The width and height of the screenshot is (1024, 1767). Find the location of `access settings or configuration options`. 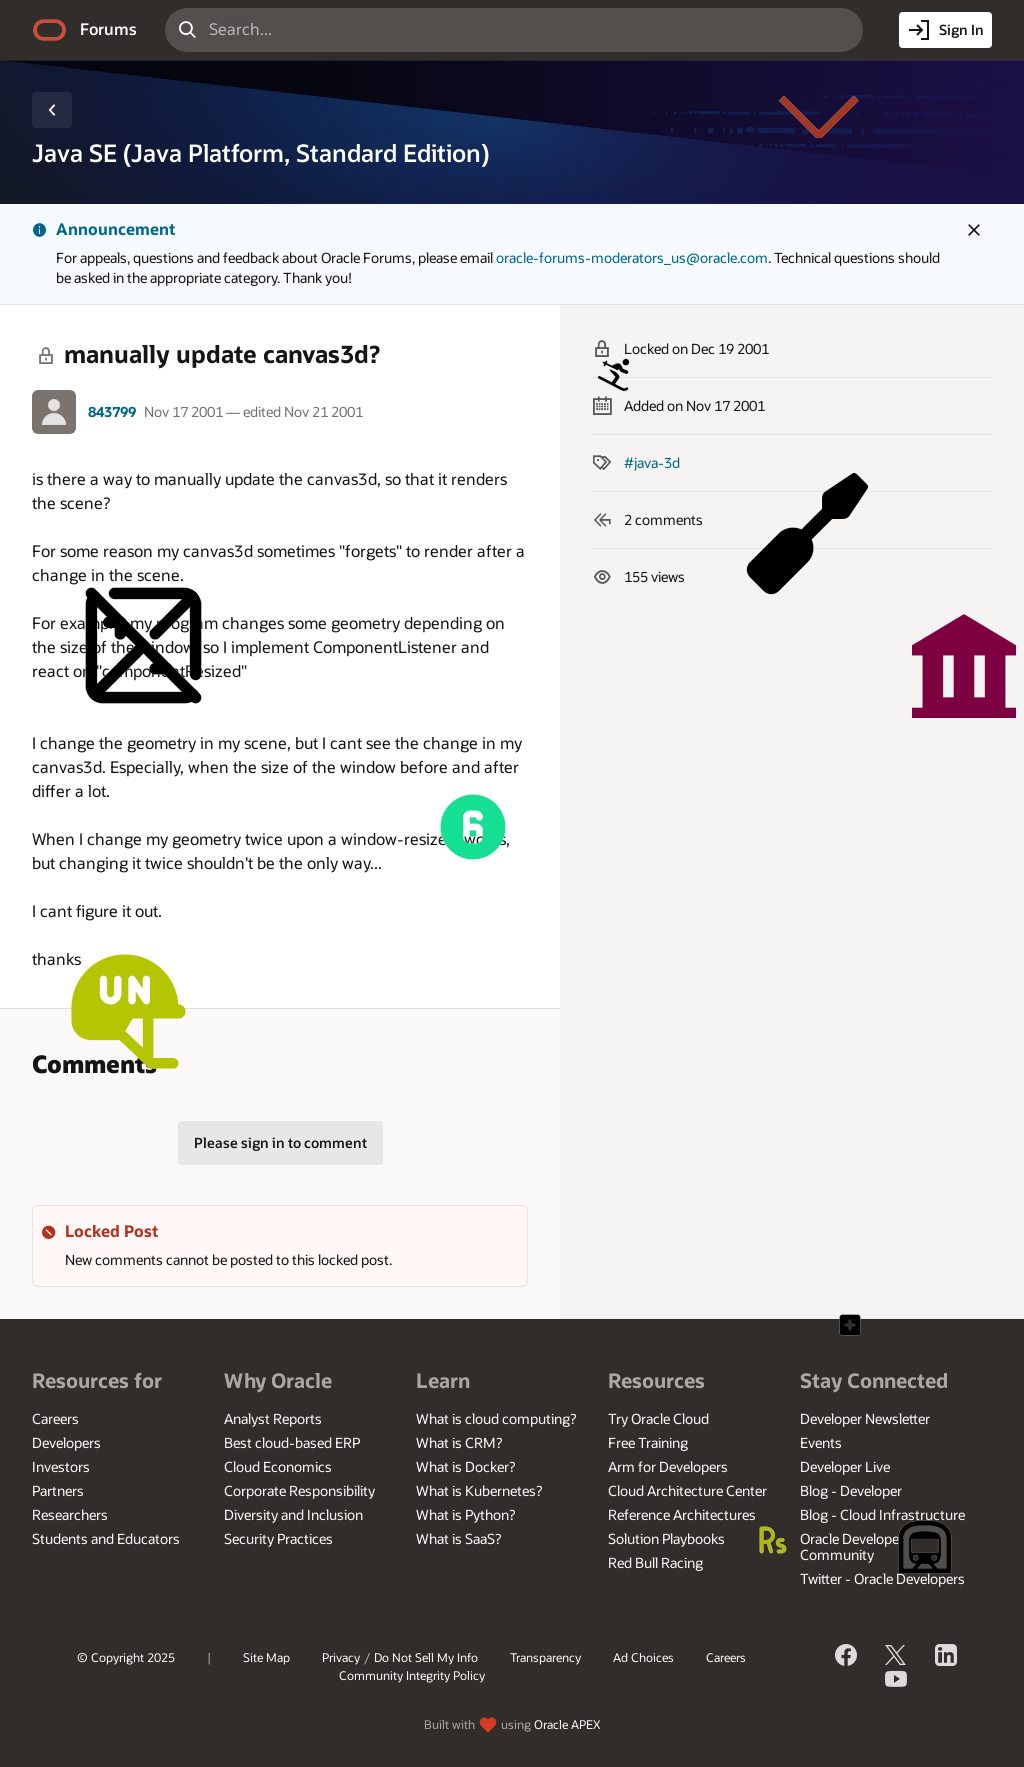

access settings or configuration options is located at coordinates (807, 533).